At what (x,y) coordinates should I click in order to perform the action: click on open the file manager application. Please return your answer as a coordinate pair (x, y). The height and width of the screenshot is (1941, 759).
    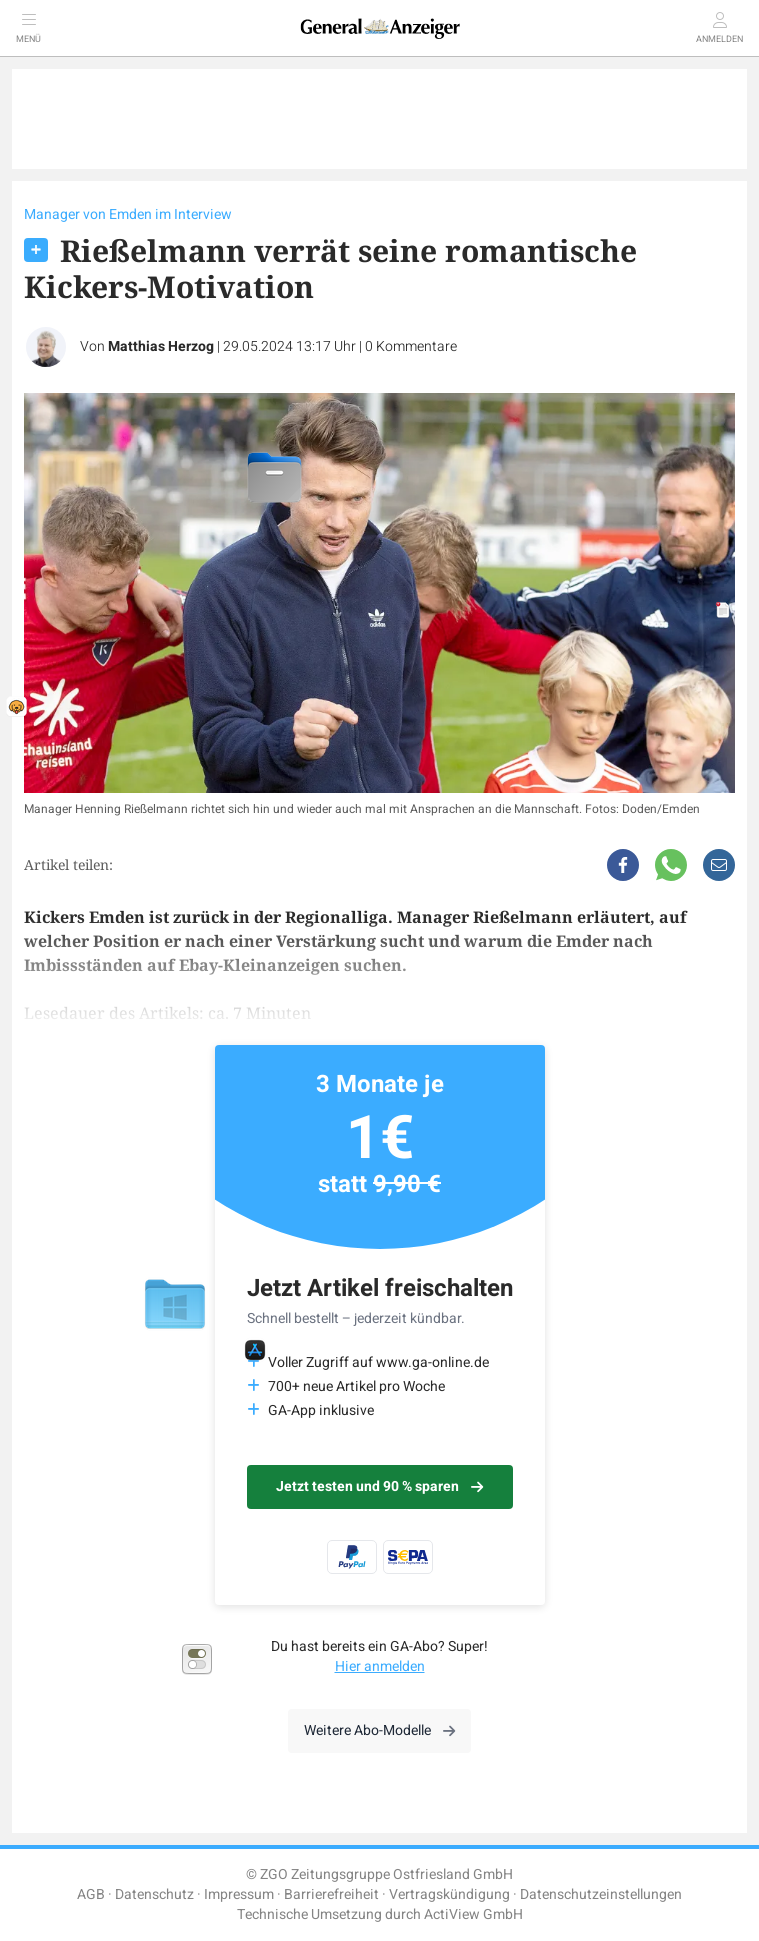
    Looking at the image, I should click on (274, 477).